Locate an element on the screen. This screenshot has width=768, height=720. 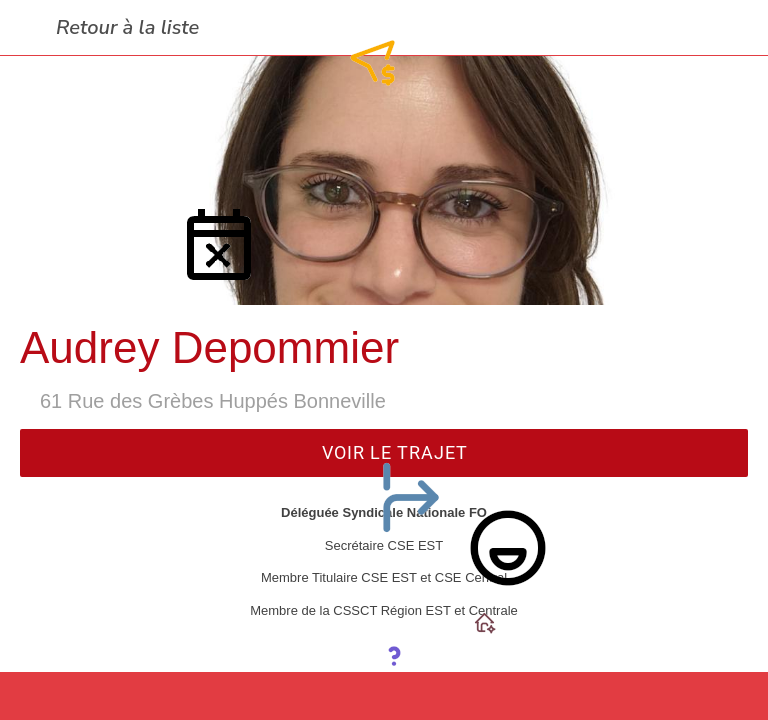
open funimation streaming app is located at coordinates (508, 548).